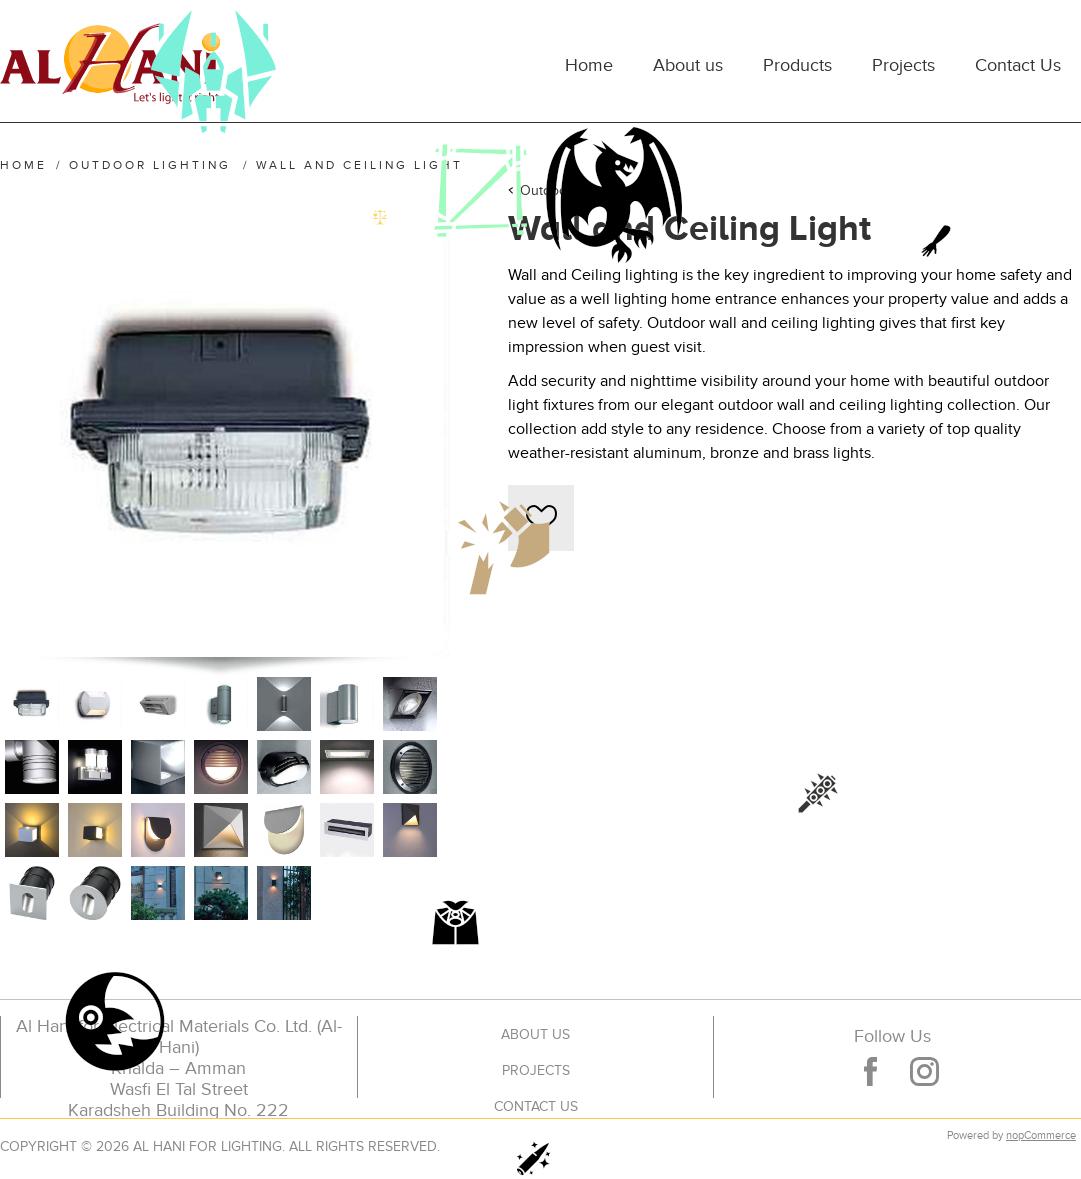 This screenshot has height=1179, width=1081. Describe the element at coordinates (213, 71) in the screenshot. I see `launch space combat game` at that location.